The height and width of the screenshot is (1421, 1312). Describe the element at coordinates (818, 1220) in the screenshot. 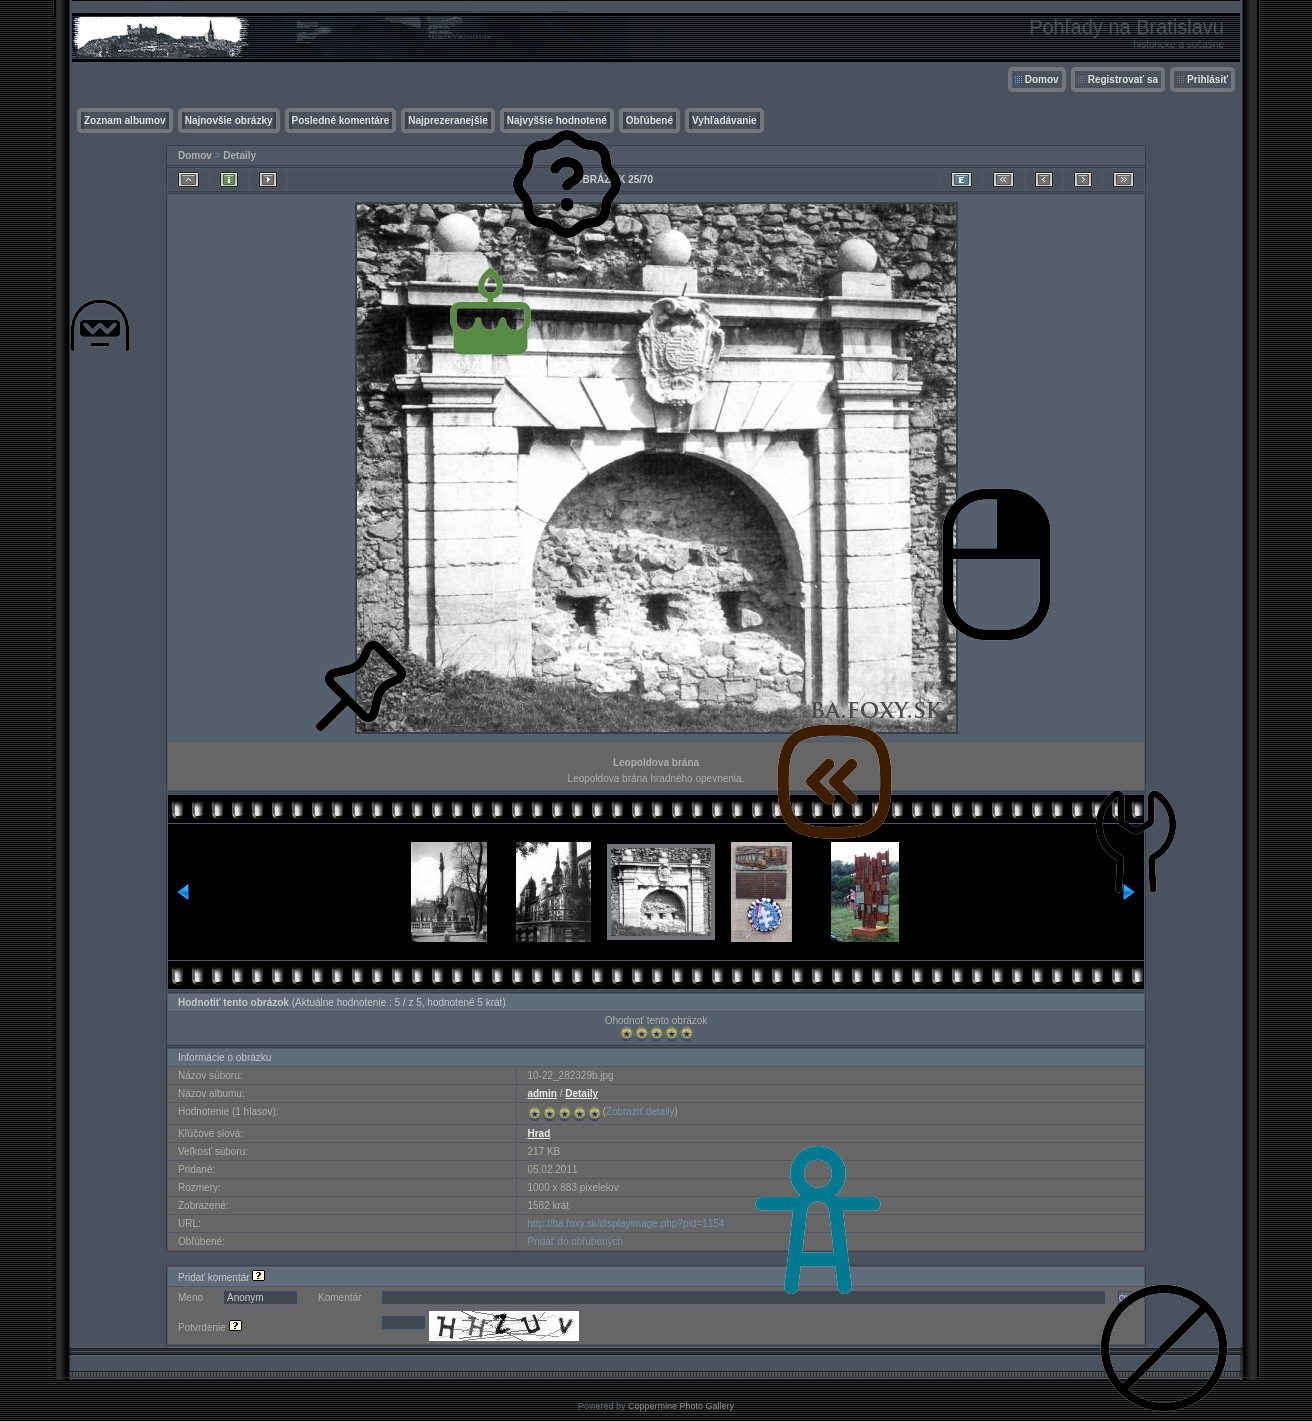

I see `access accessibility settings` at that location.